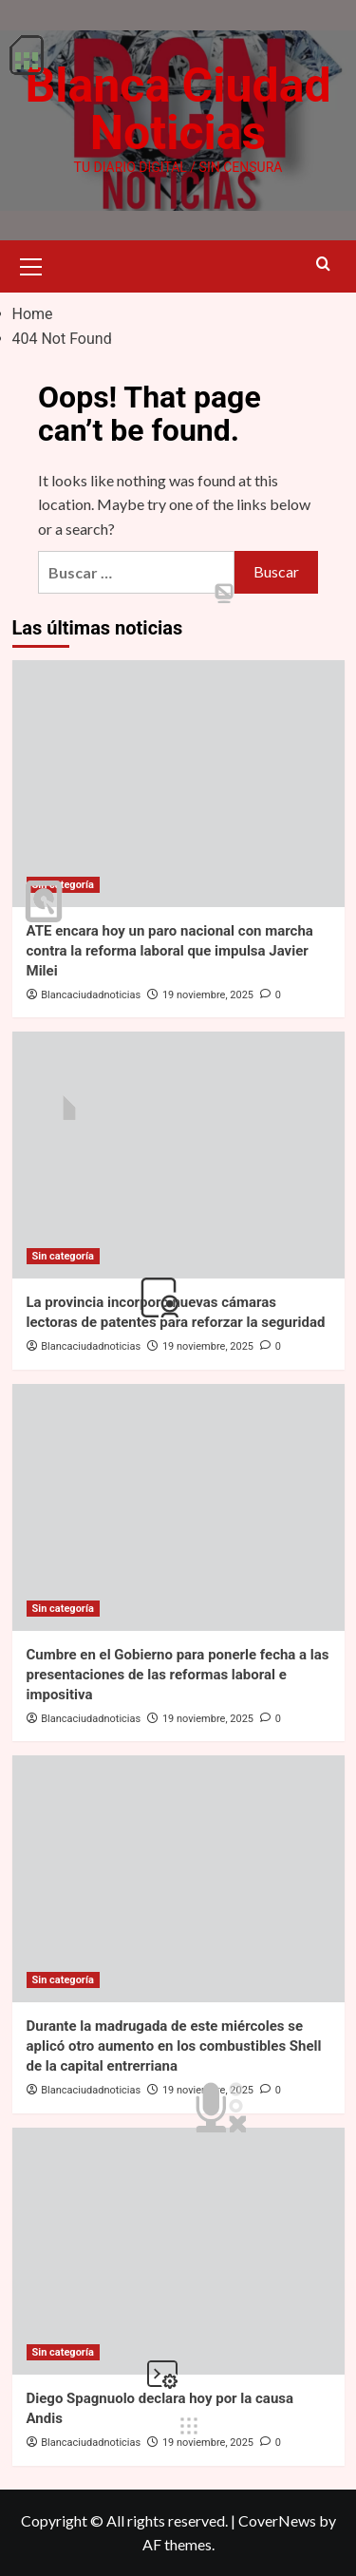  What do you see at coordinates (27, 55) in the screenshot?
I see `view SIM card information` at bounding box center [27, 55].